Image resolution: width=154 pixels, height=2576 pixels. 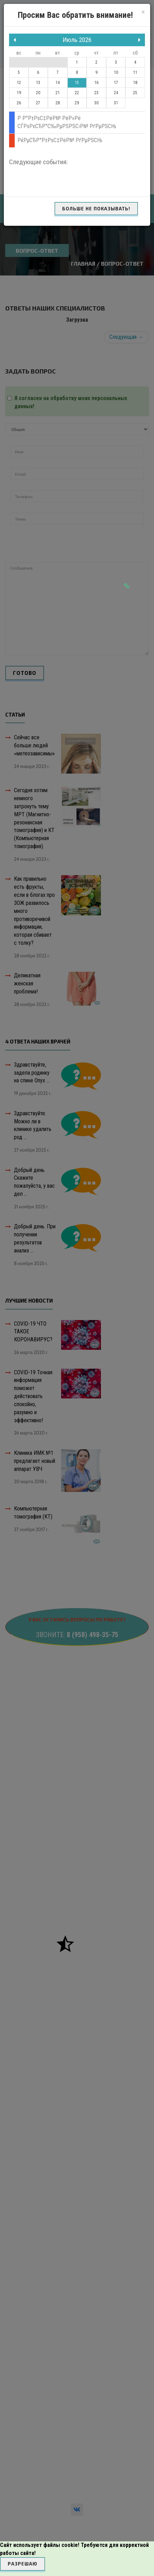 I want to click on access medication tracking or reminders, so click(x=126, y=586).